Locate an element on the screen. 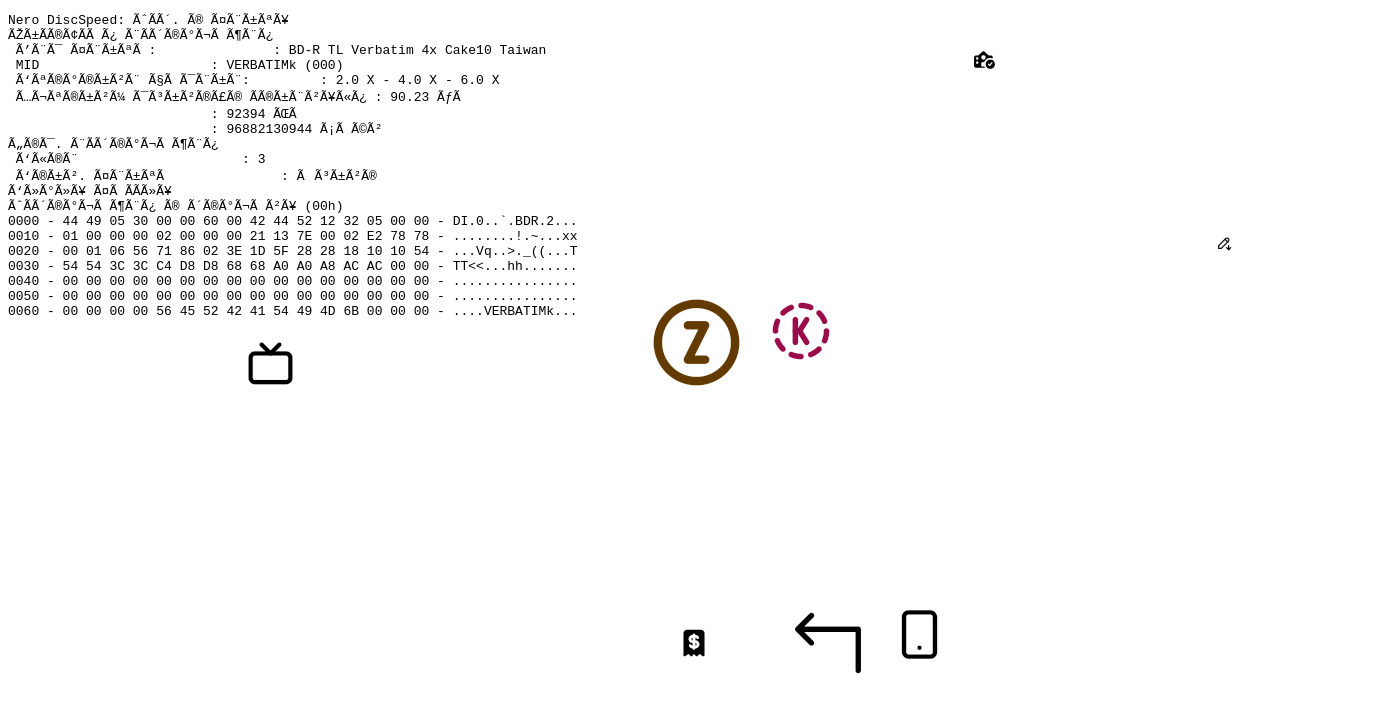  save or submit written content is located at coordinates (1224, 243).